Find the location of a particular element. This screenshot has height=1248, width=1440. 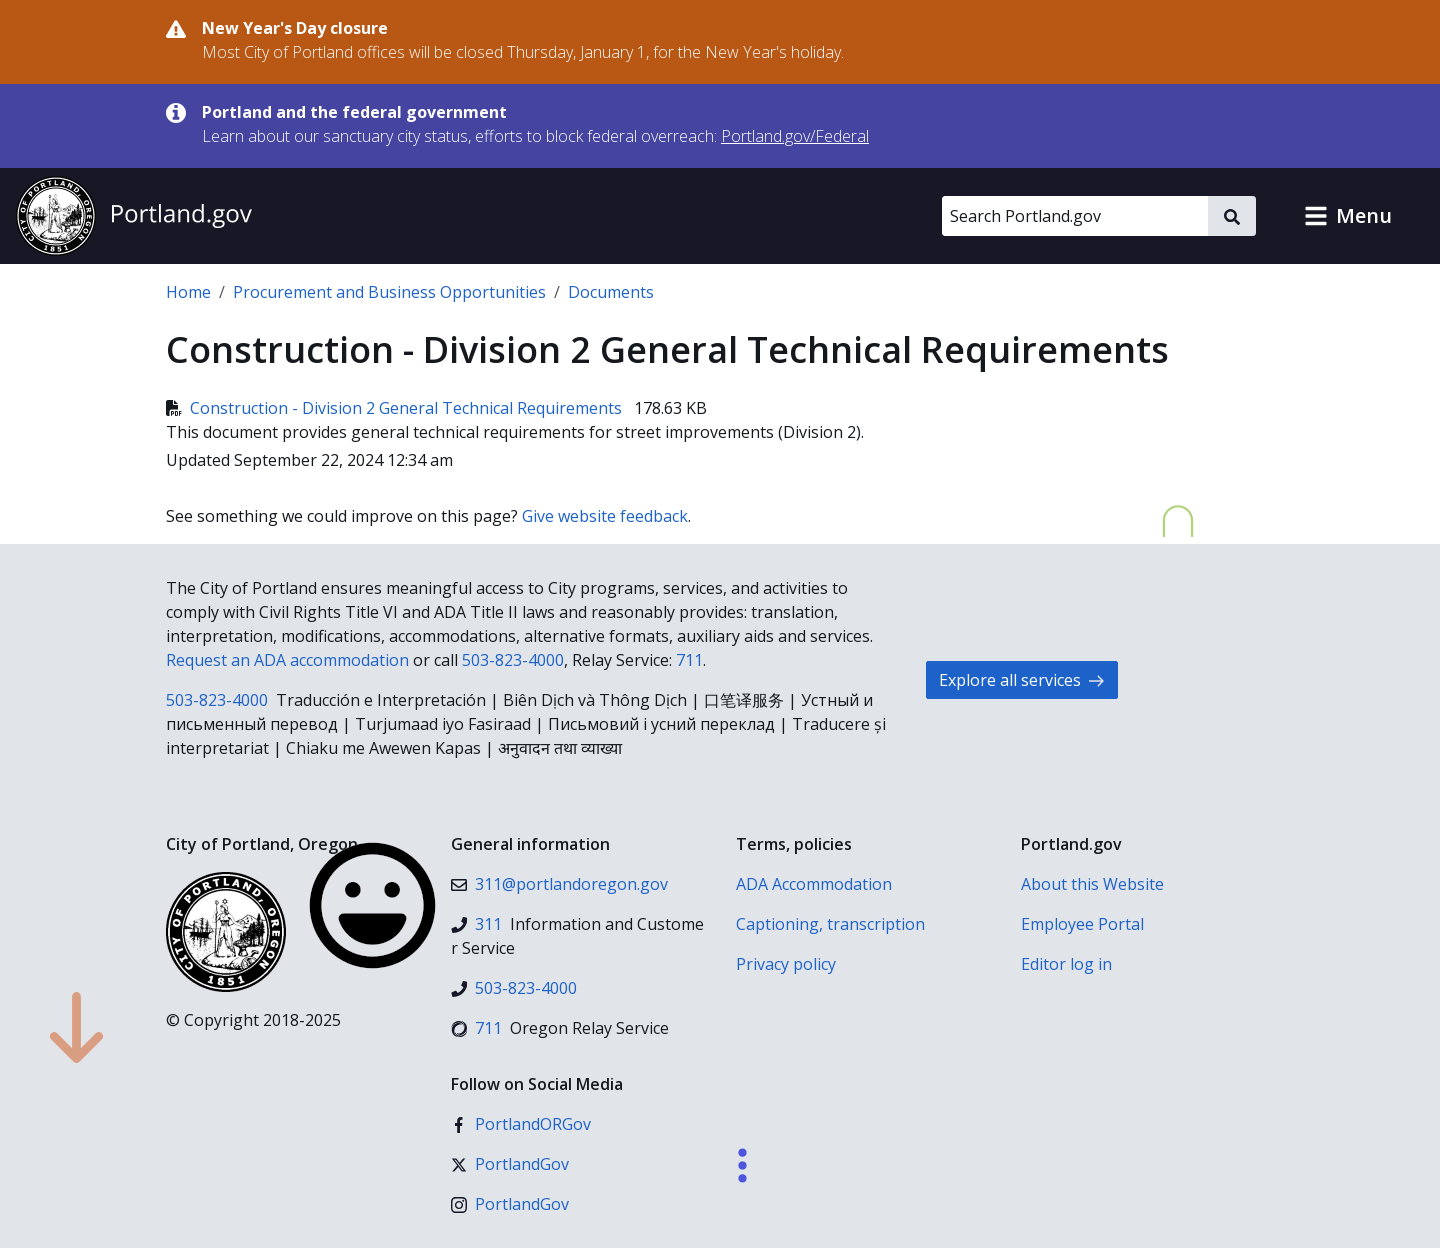

open more options menu is located at coordinates (742, 1165).